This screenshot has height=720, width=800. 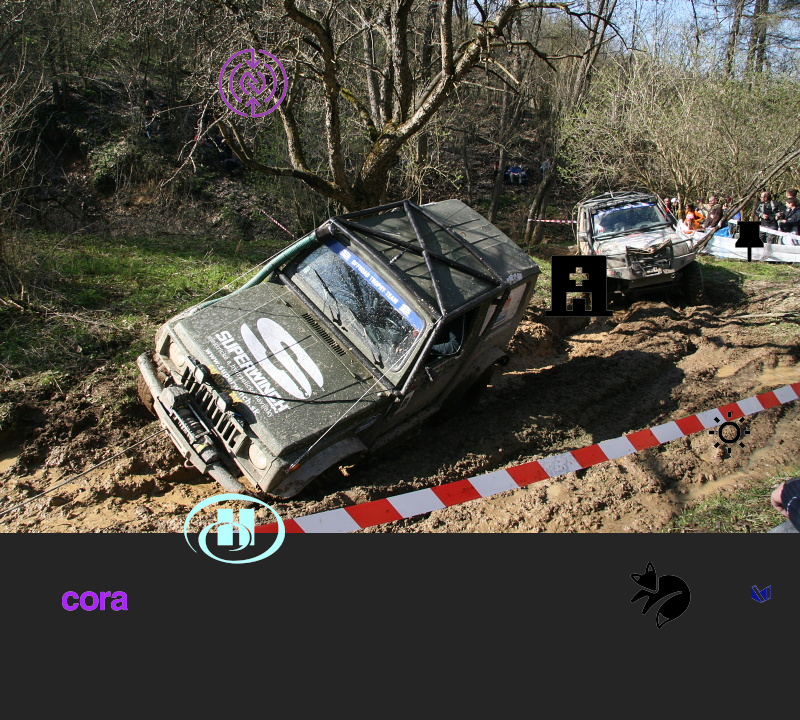 I want to click on Cora brand logo, so click(x=95, y=601).